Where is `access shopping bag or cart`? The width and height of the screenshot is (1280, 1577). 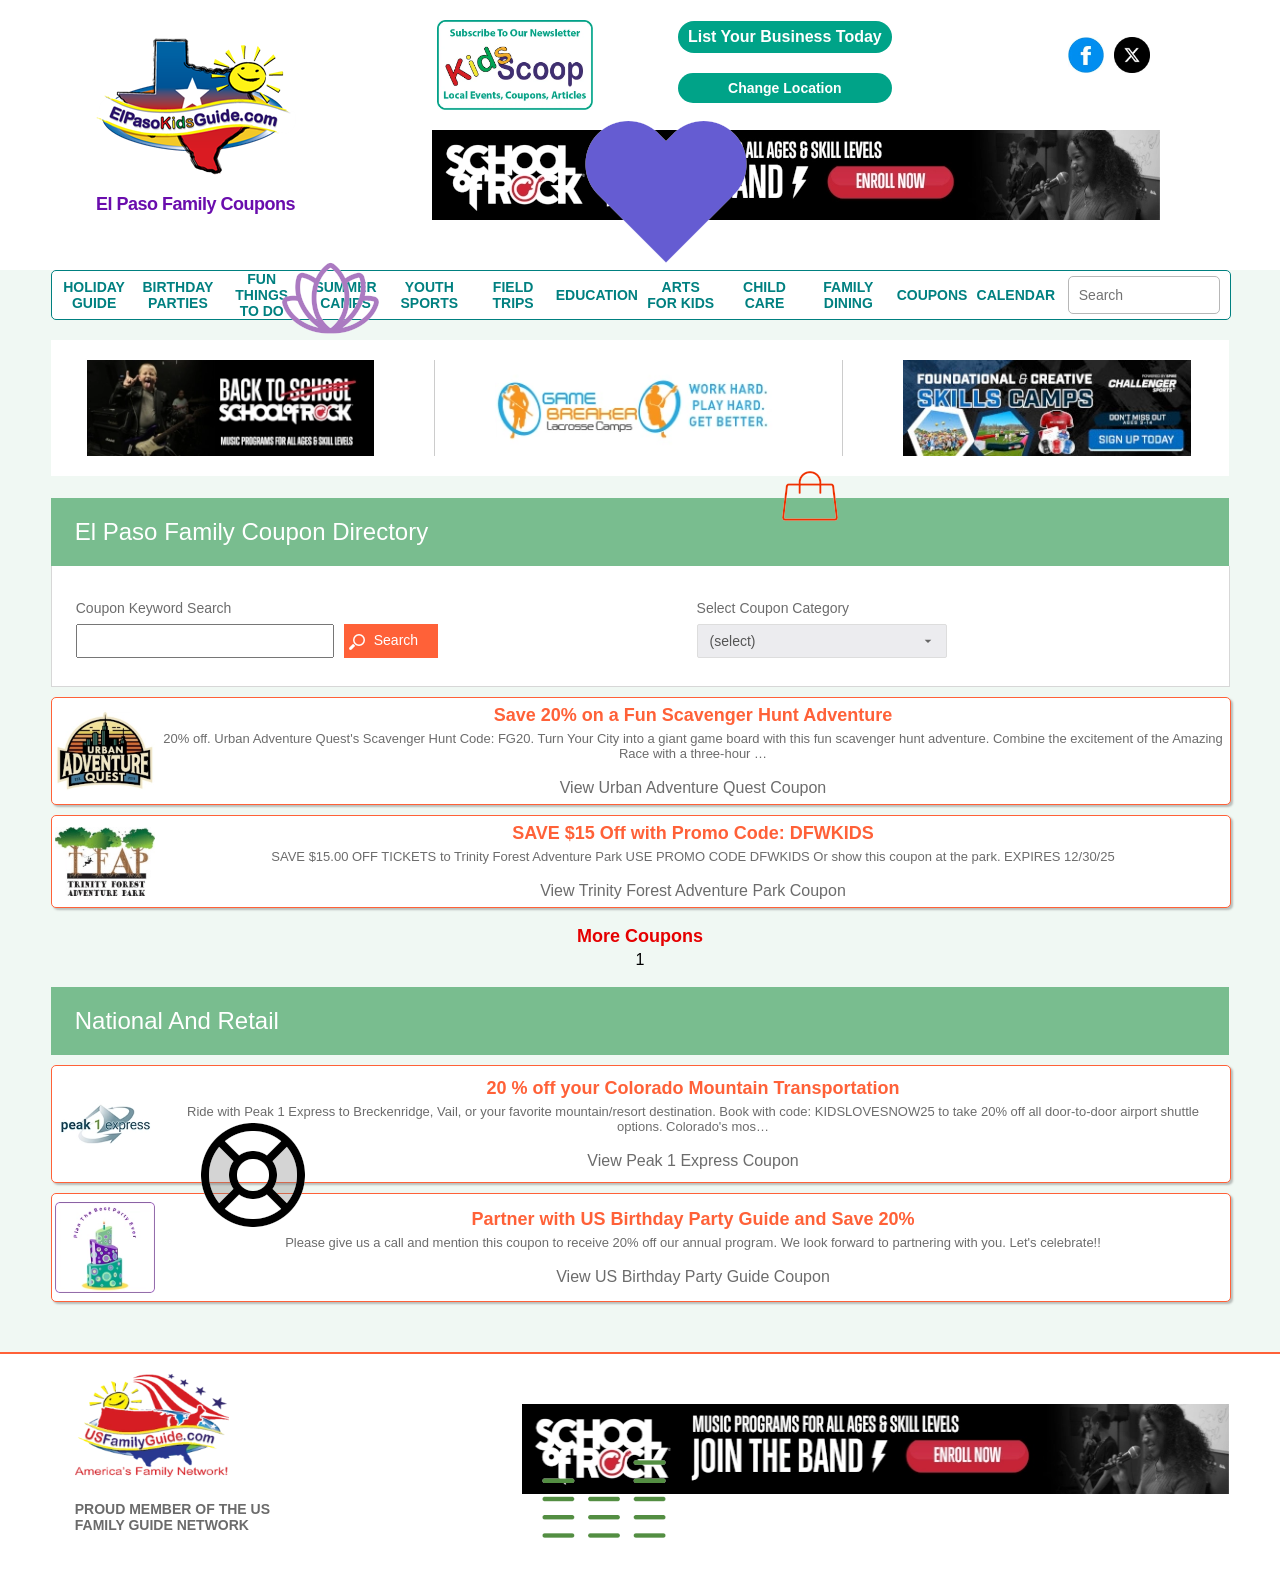
access shopping bag or cart is located at coordinates (810, 499).